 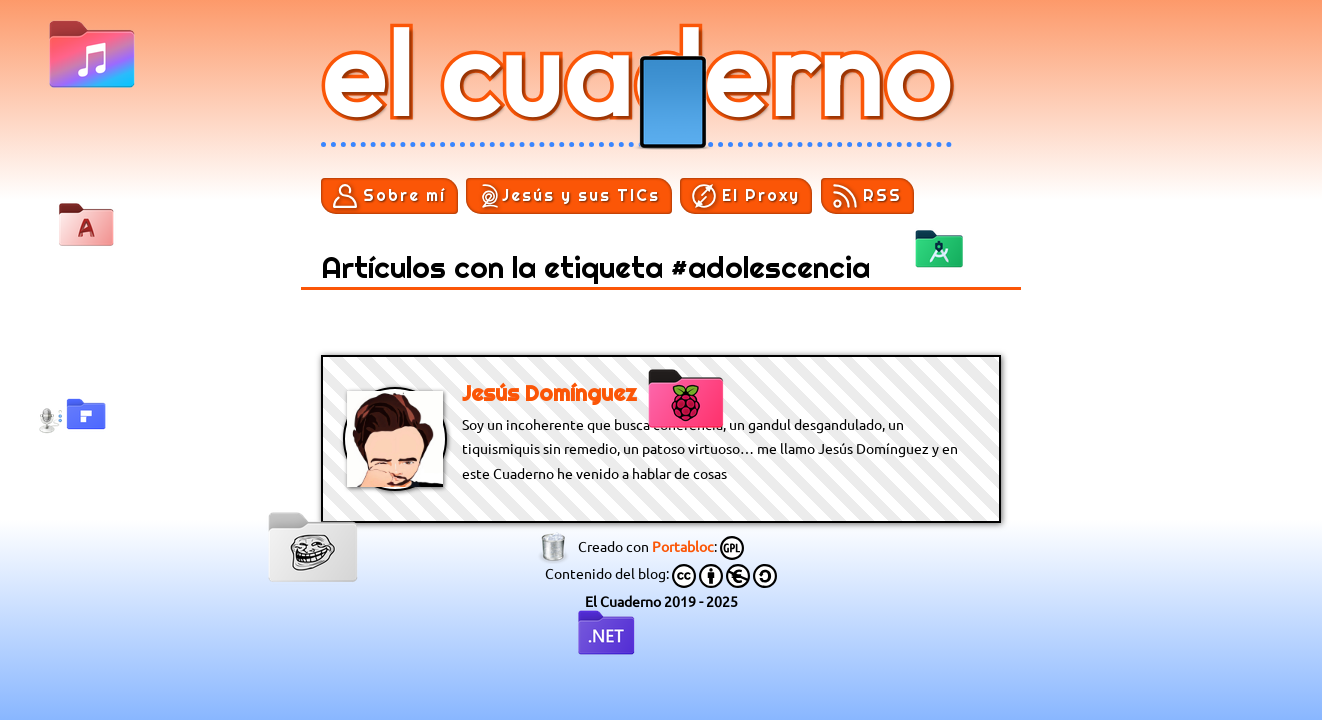 I want to click on view items in your trash folder, so click(x=553, y=546).